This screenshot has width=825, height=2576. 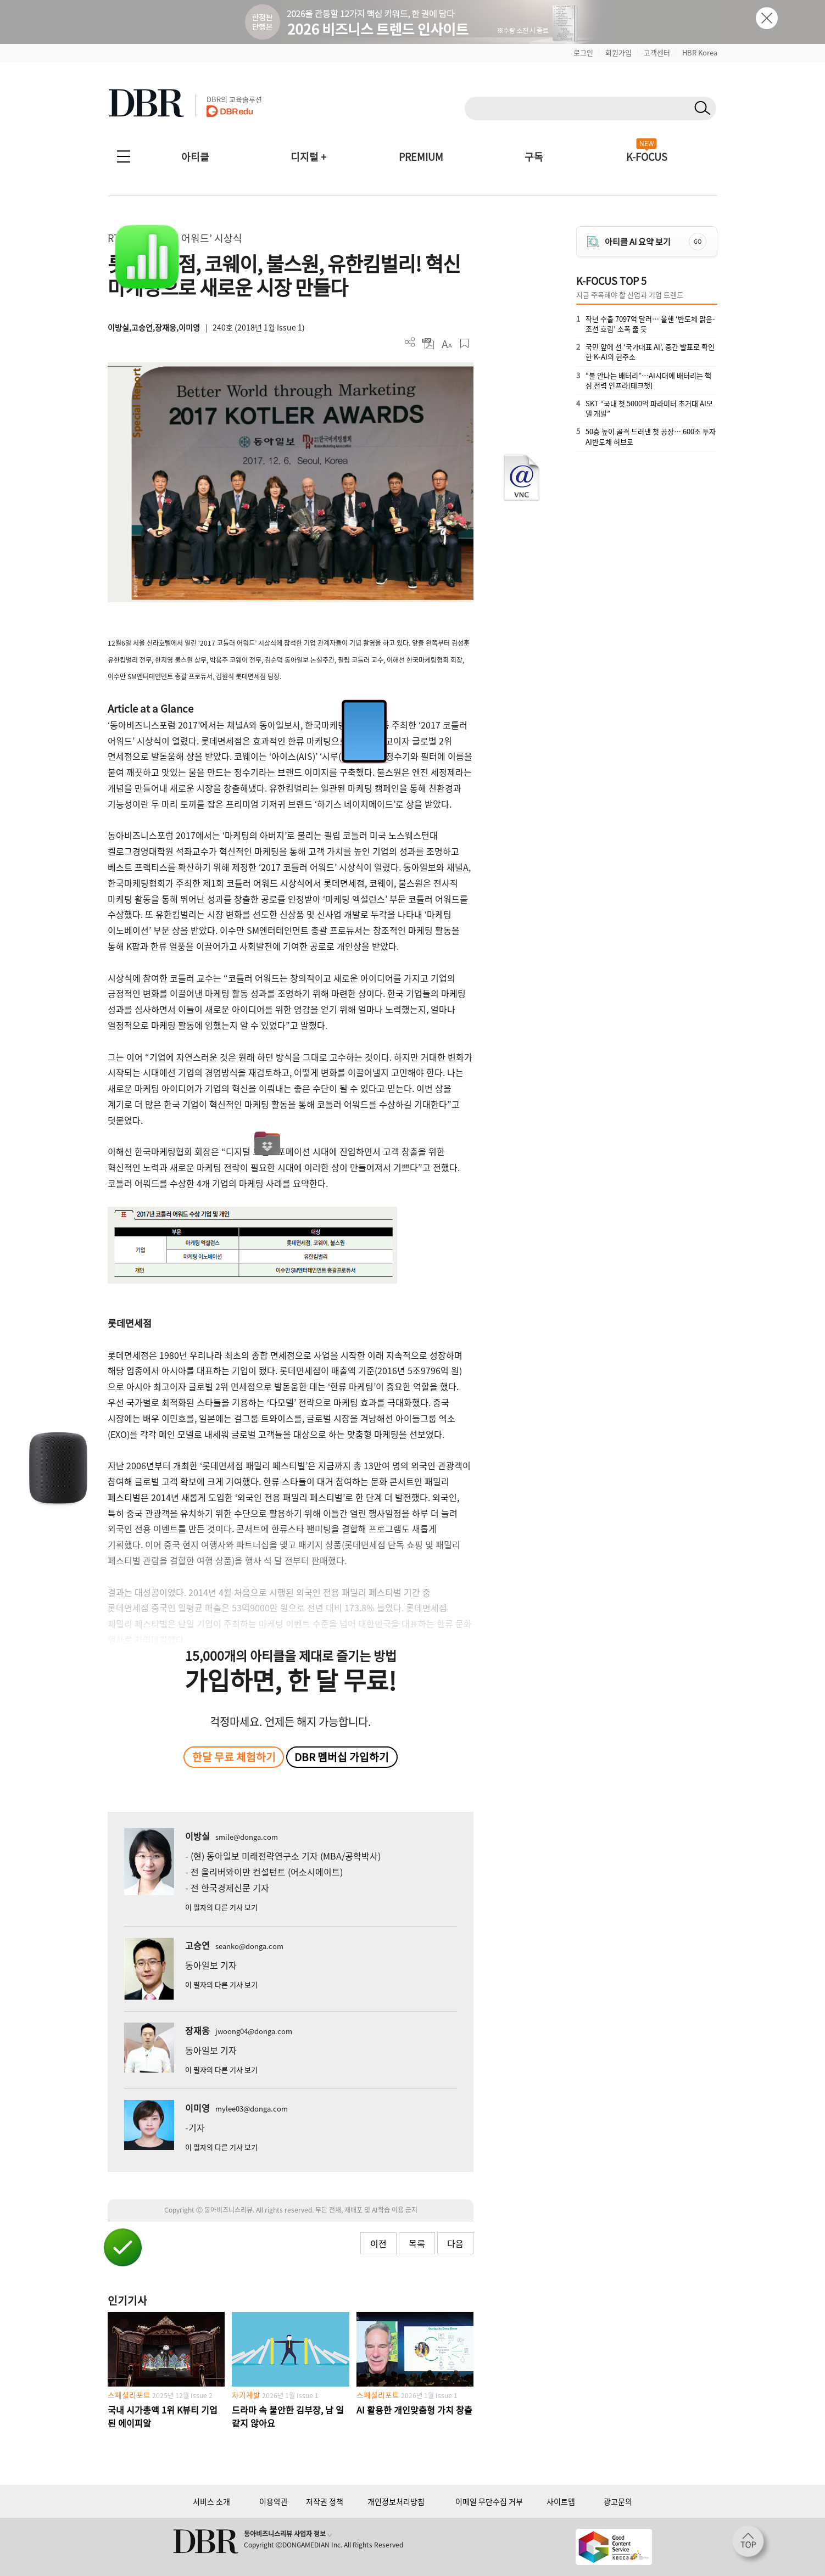 I want to click on open a VNC remote connection shortcut, so click(x=521, y=478).